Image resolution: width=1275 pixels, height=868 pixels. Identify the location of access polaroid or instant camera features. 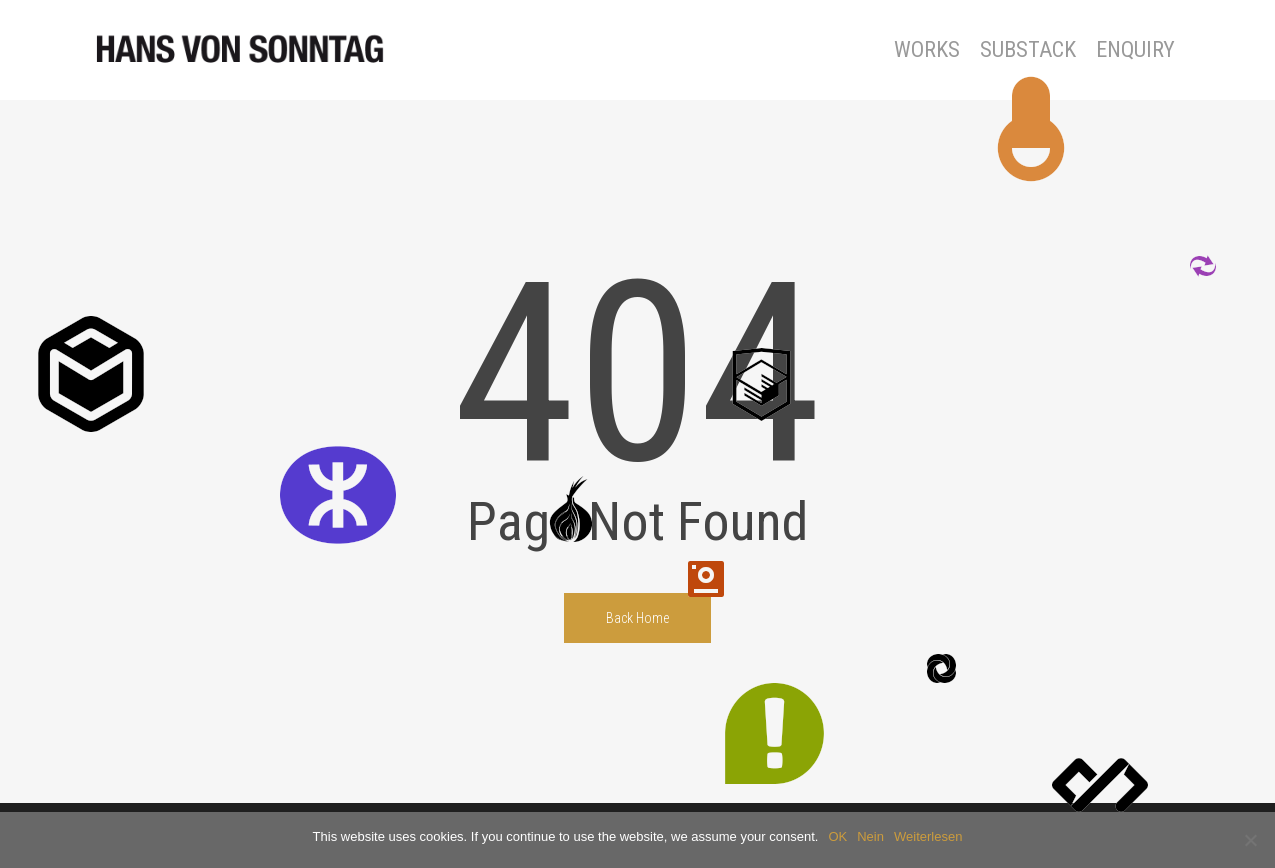
(706, 579).